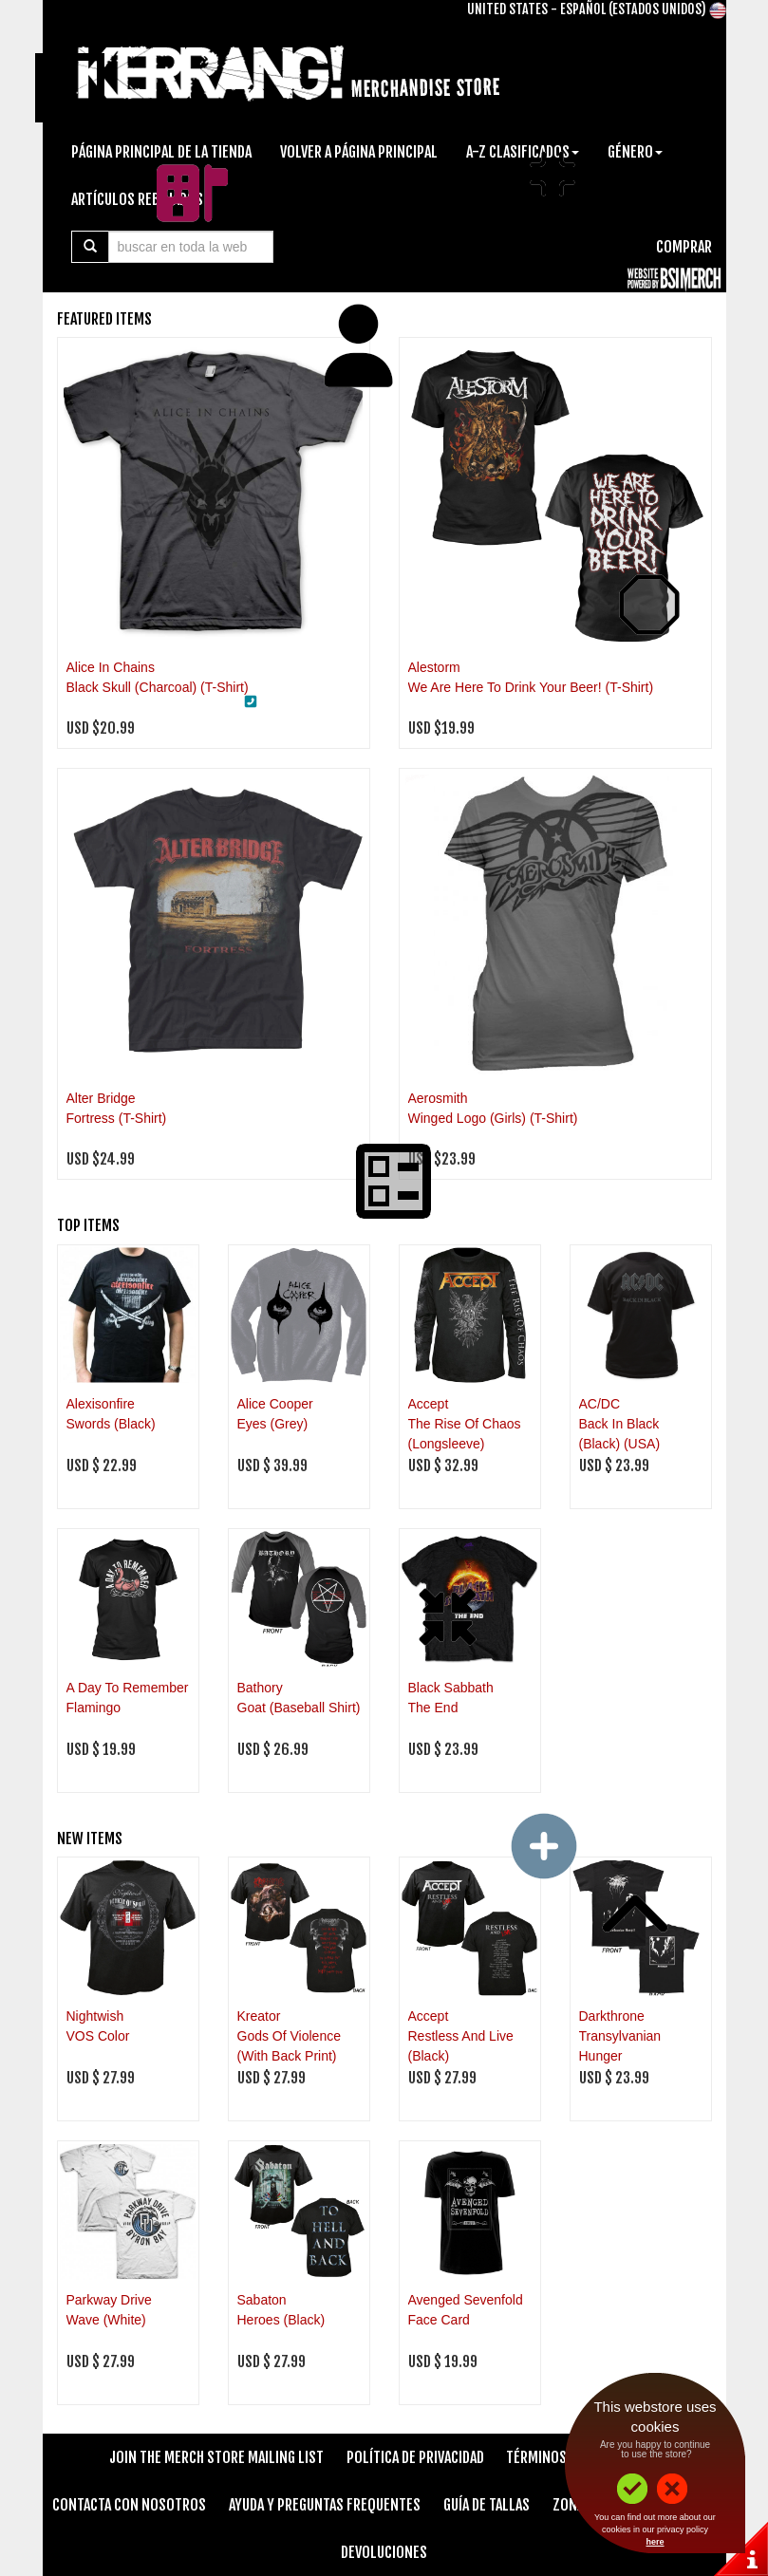  Describe the element at coordinates (544, 1846) in the screenshot. I see `add a new item` at that location.